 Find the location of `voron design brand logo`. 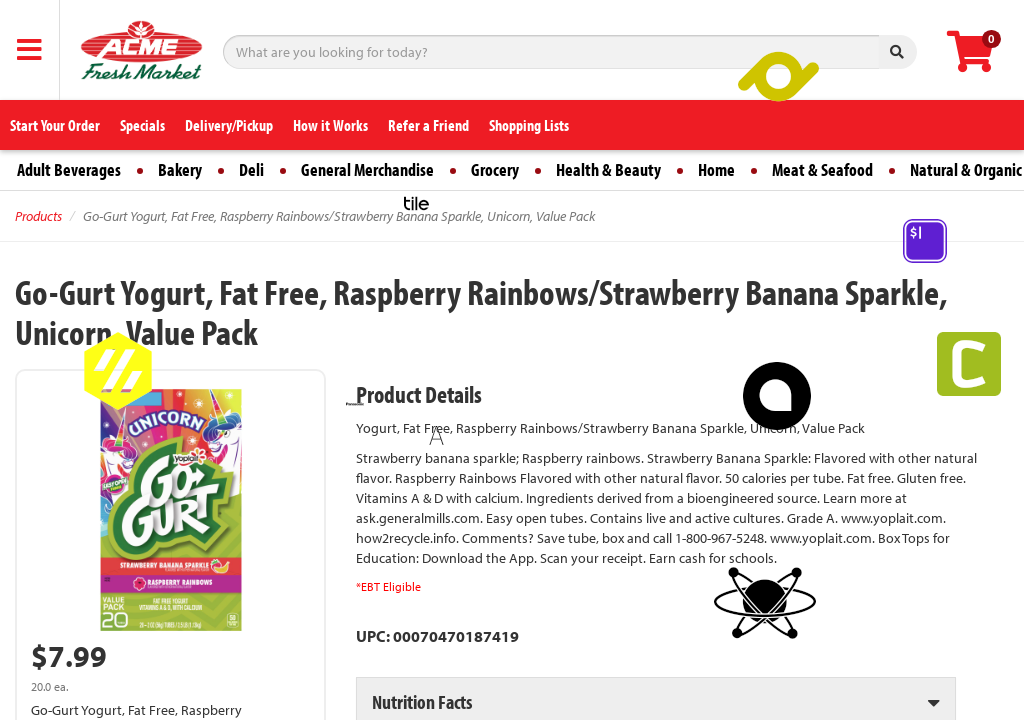

voron design brand logo is located at coordinates (118, 371).